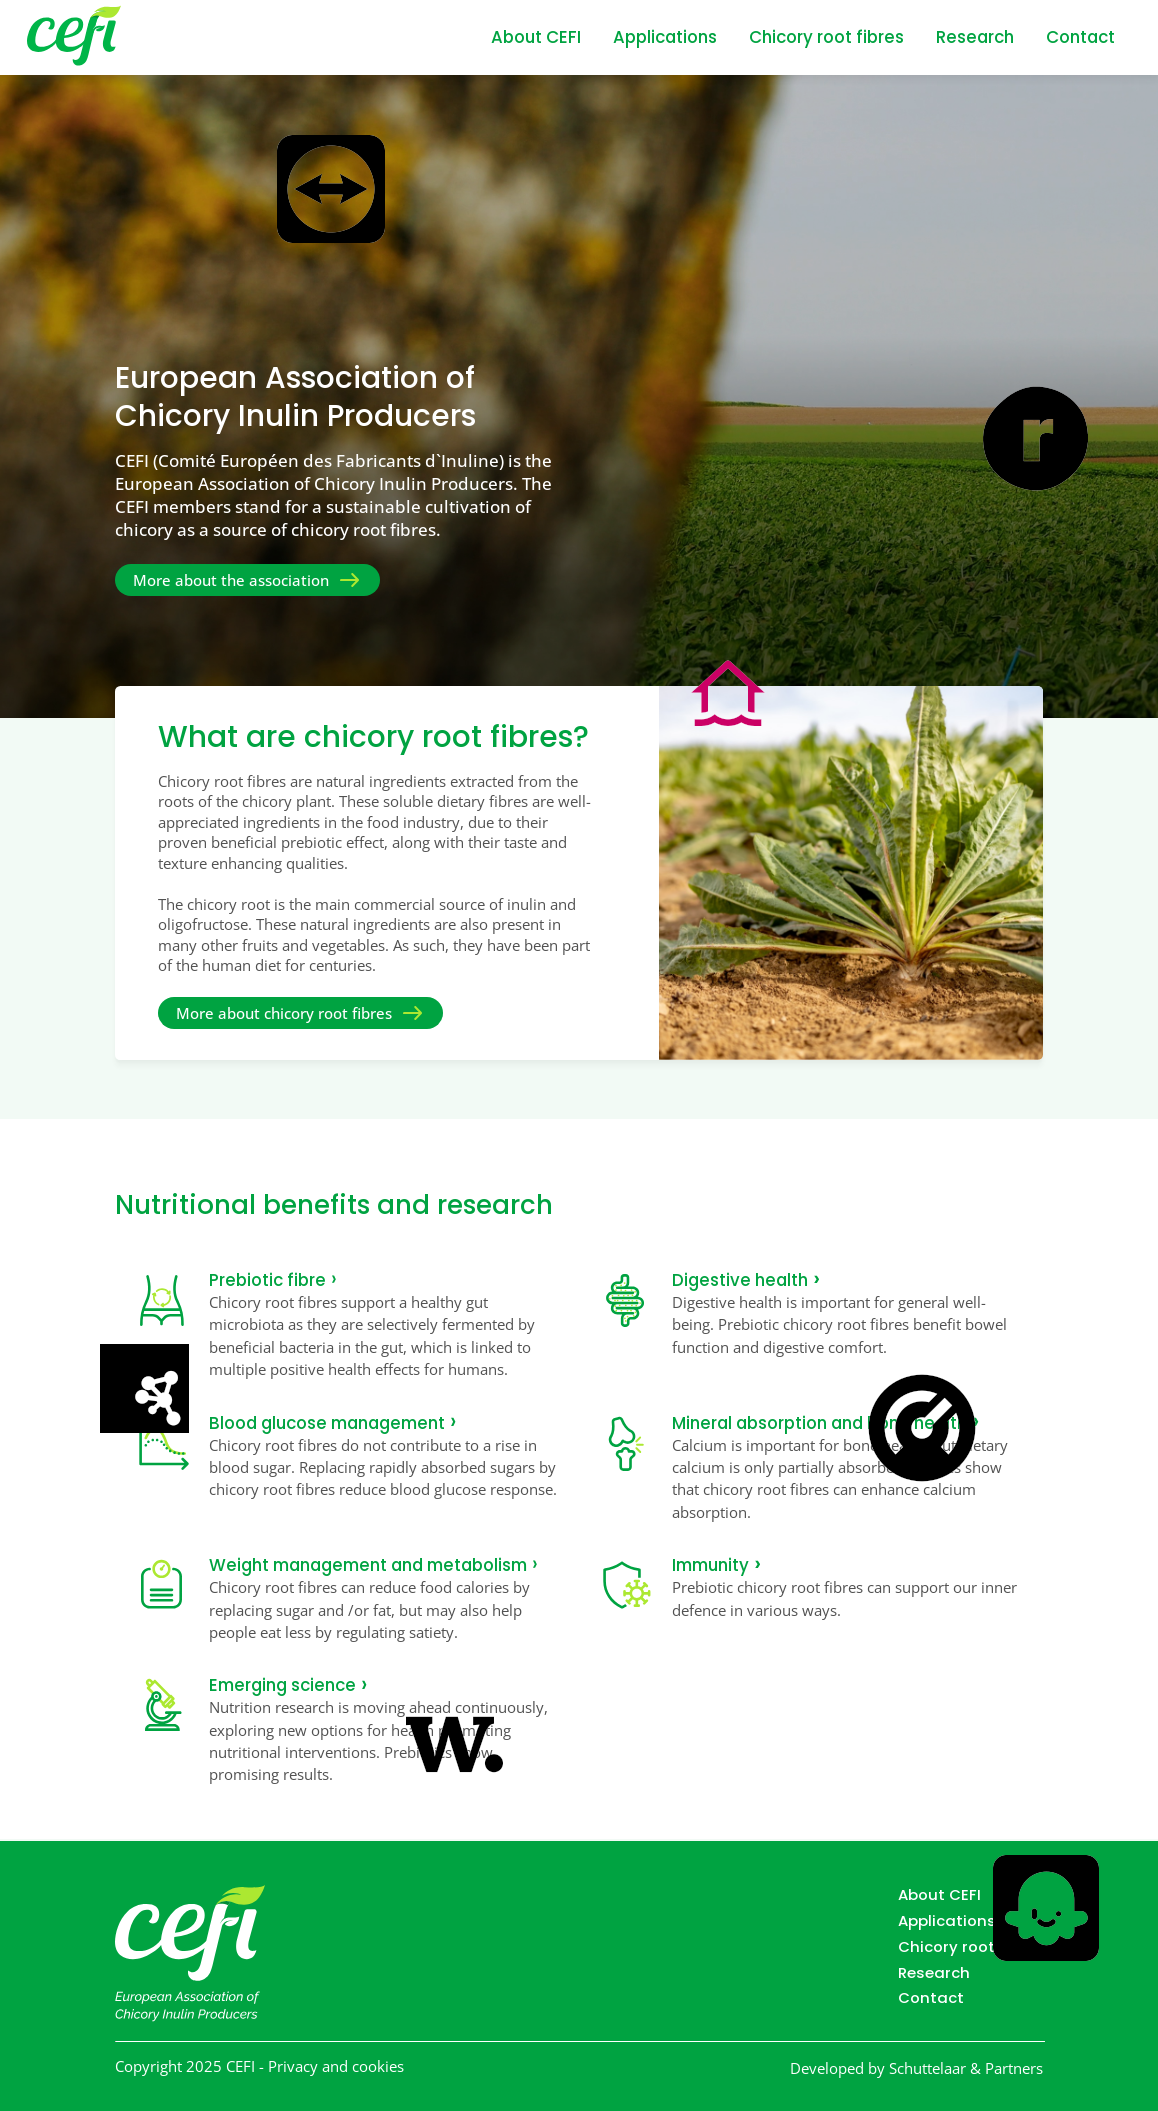  I want to click on open the Write.as blogging platform, so click(454, 1744).